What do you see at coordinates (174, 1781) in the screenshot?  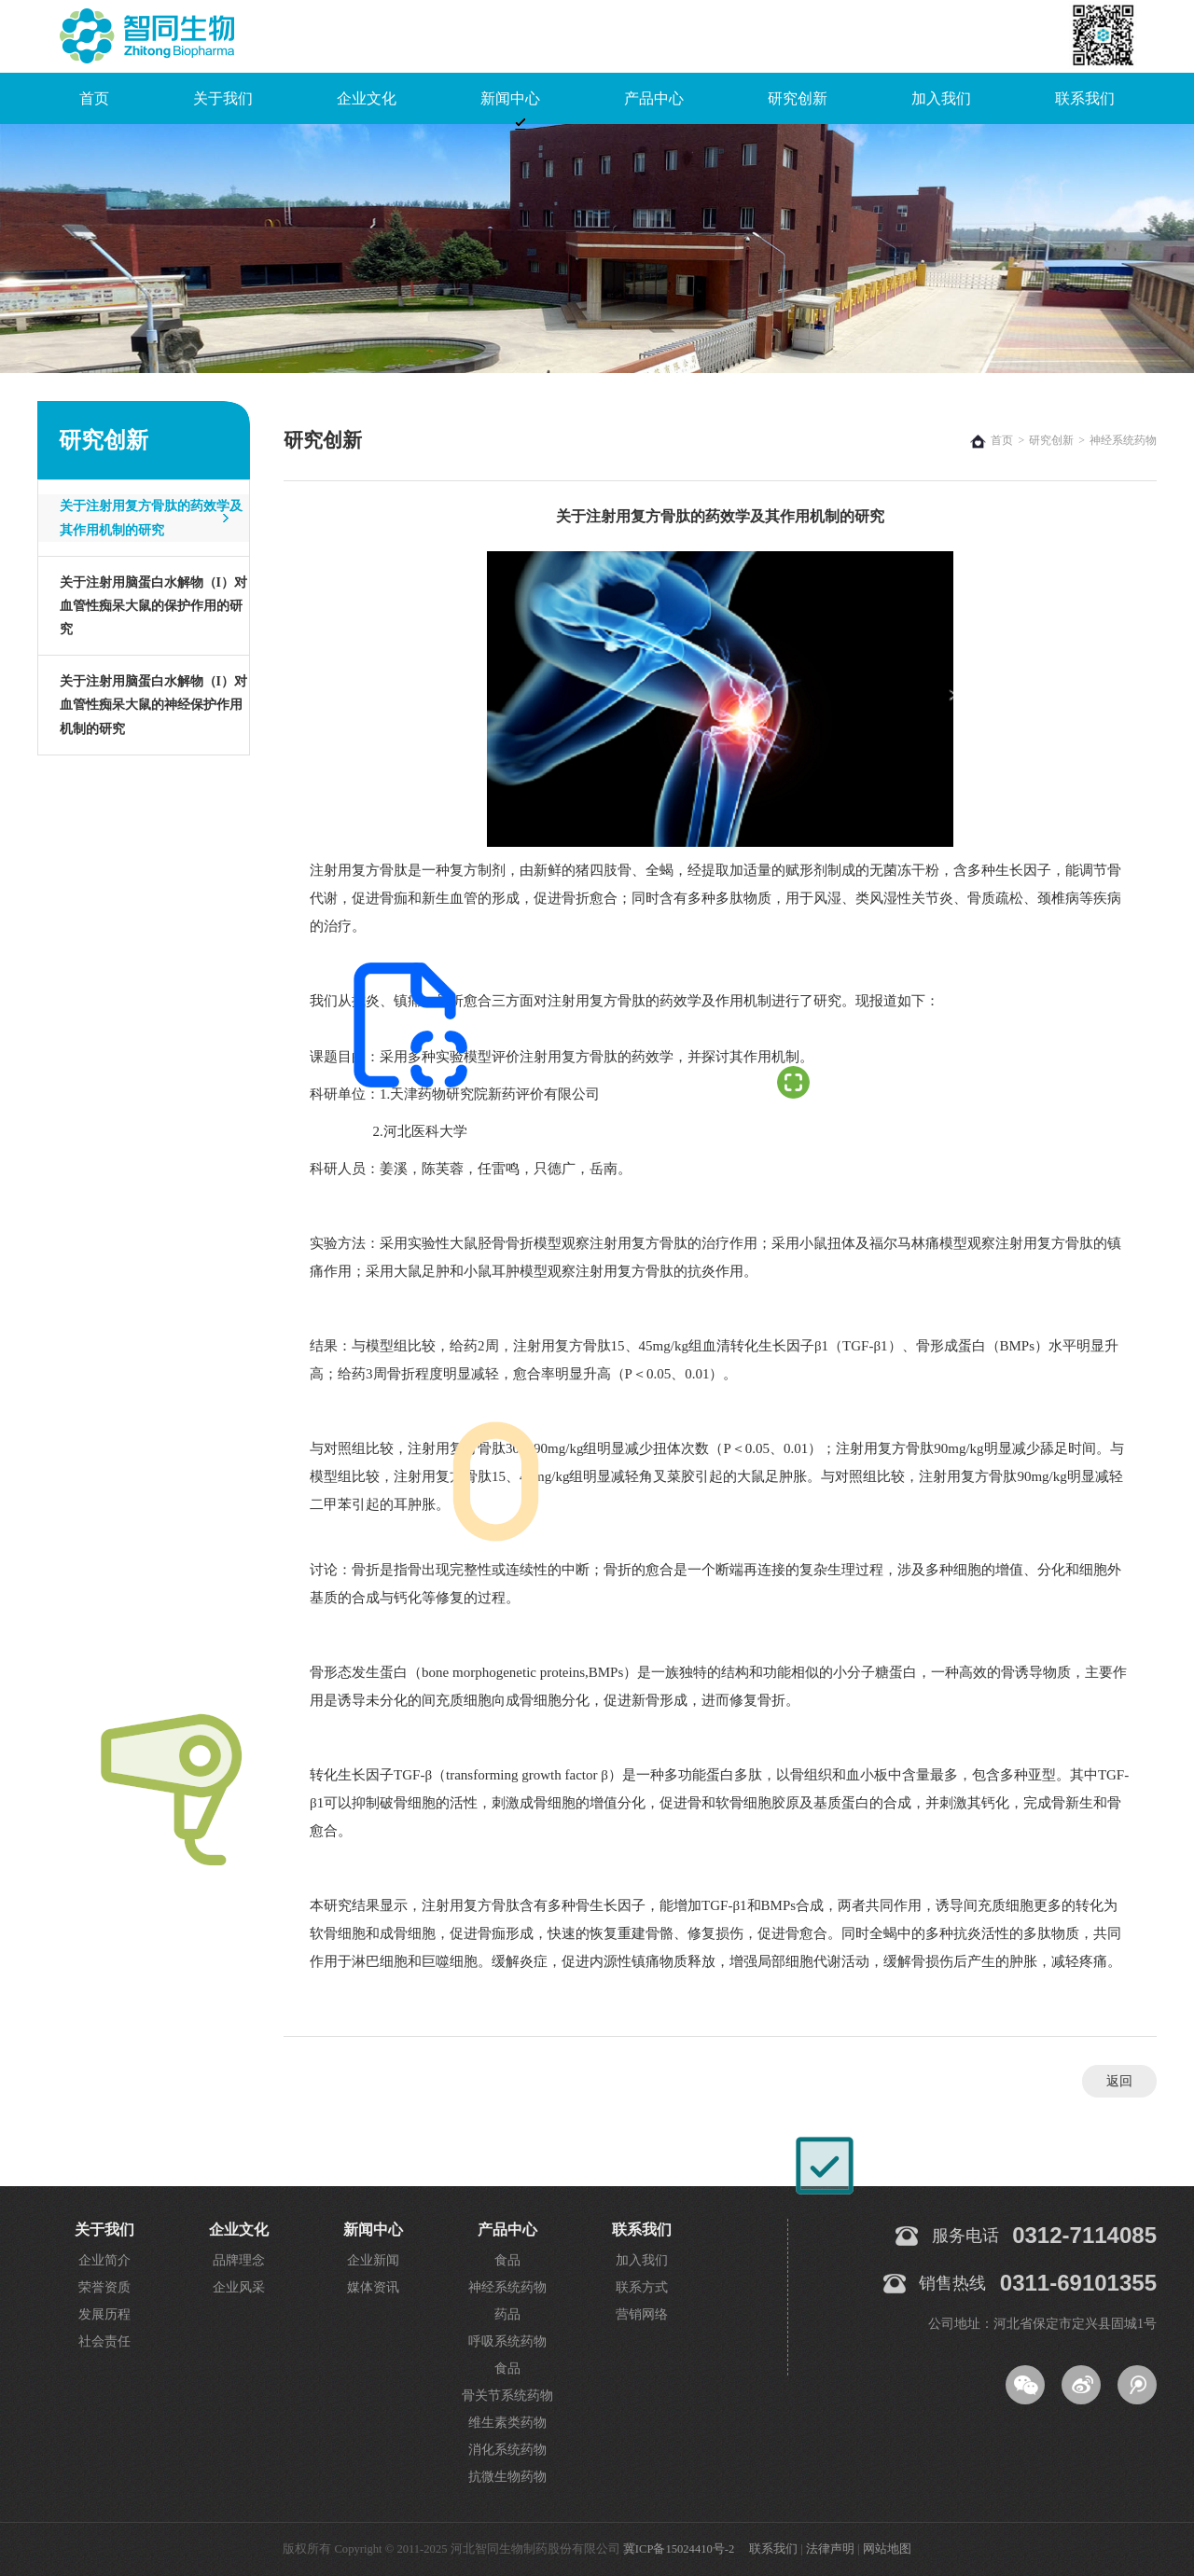 I see `access hair styling or grooming tools` at bounding box center [174, 1781].